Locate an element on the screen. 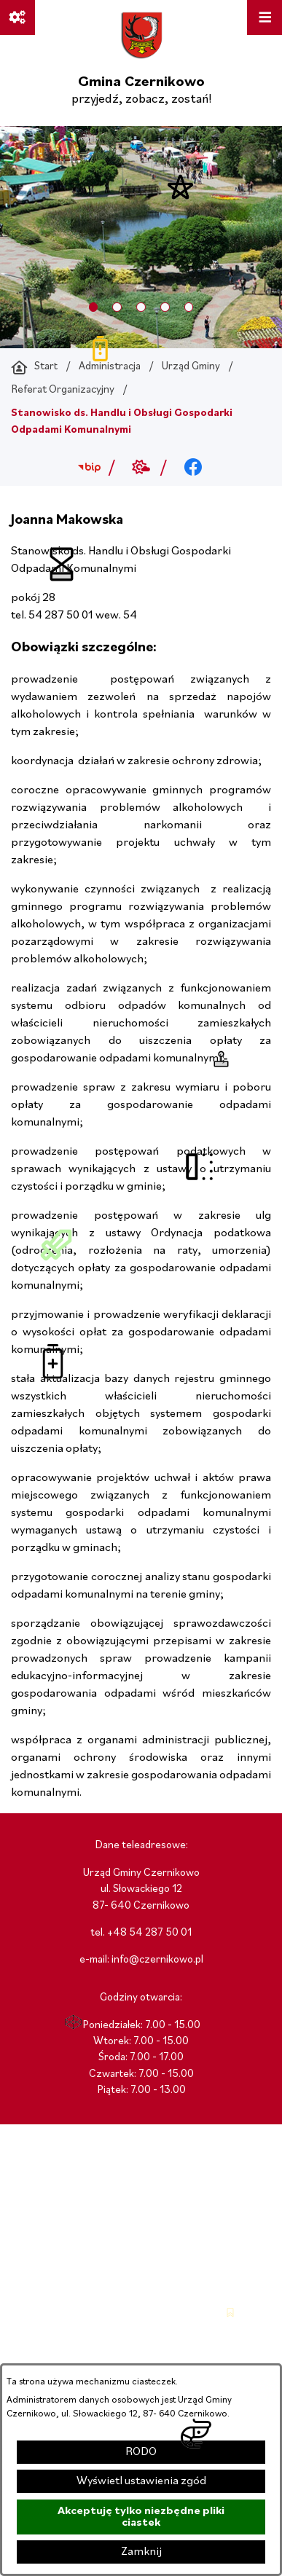 This screenshot has width=282, height=2576. open CodePen profile or project is located at coordinates (73, 2022).